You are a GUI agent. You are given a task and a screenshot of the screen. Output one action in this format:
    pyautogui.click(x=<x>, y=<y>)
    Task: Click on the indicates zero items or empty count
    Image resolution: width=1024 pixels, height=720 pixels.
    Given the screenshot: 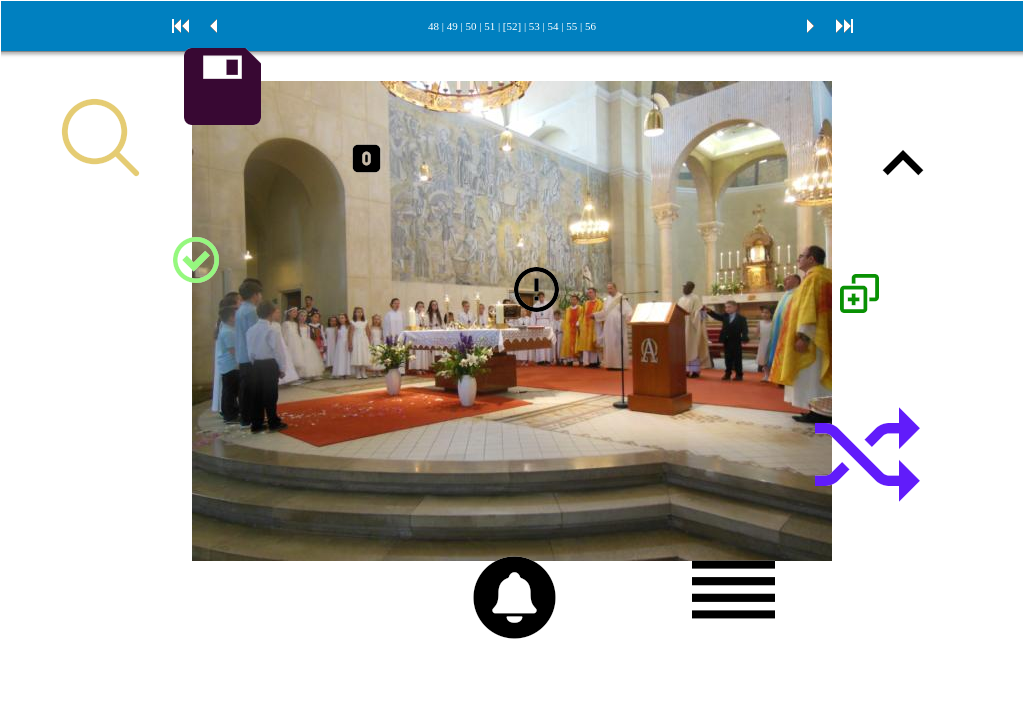 What is the action you would take?
    pyautogui.click(x=366, y=158)
    